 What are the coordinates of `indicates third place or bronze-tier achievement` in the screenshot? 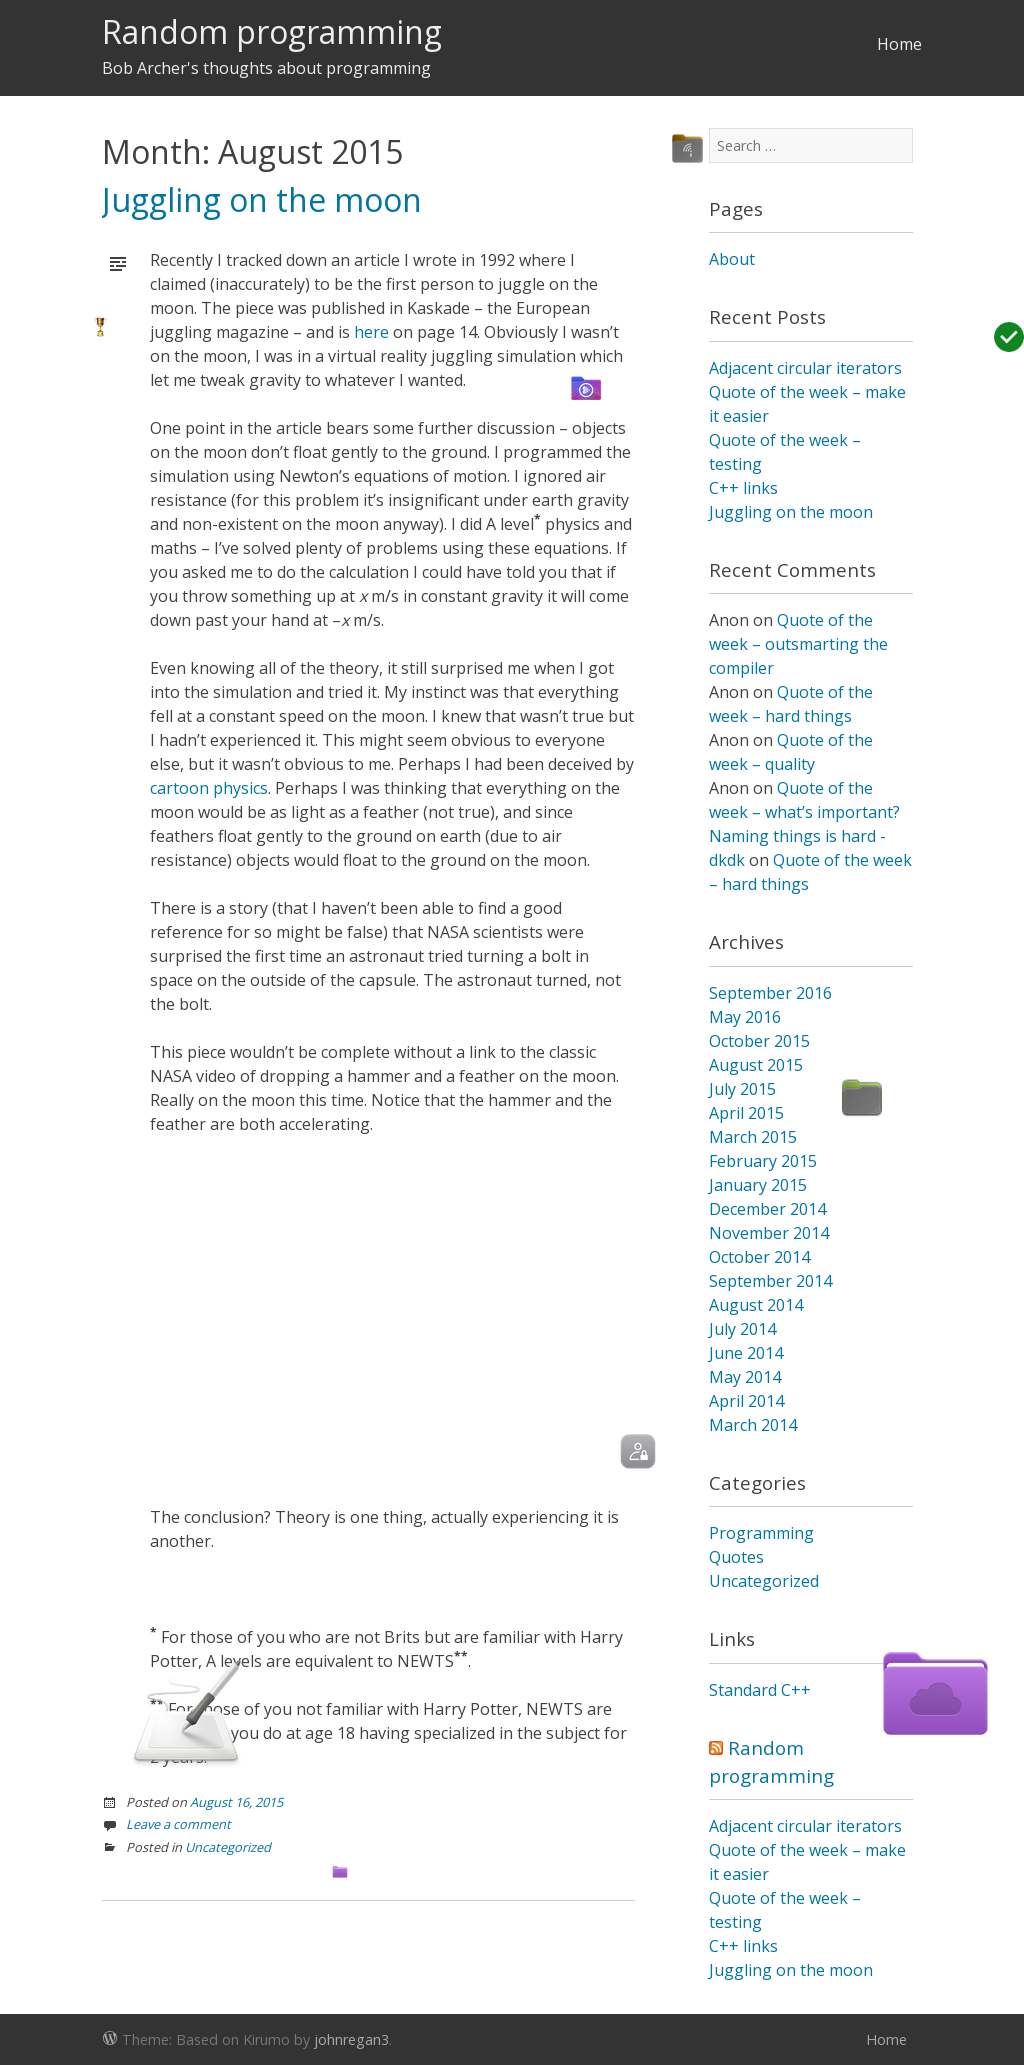 It's located at (101, 327).